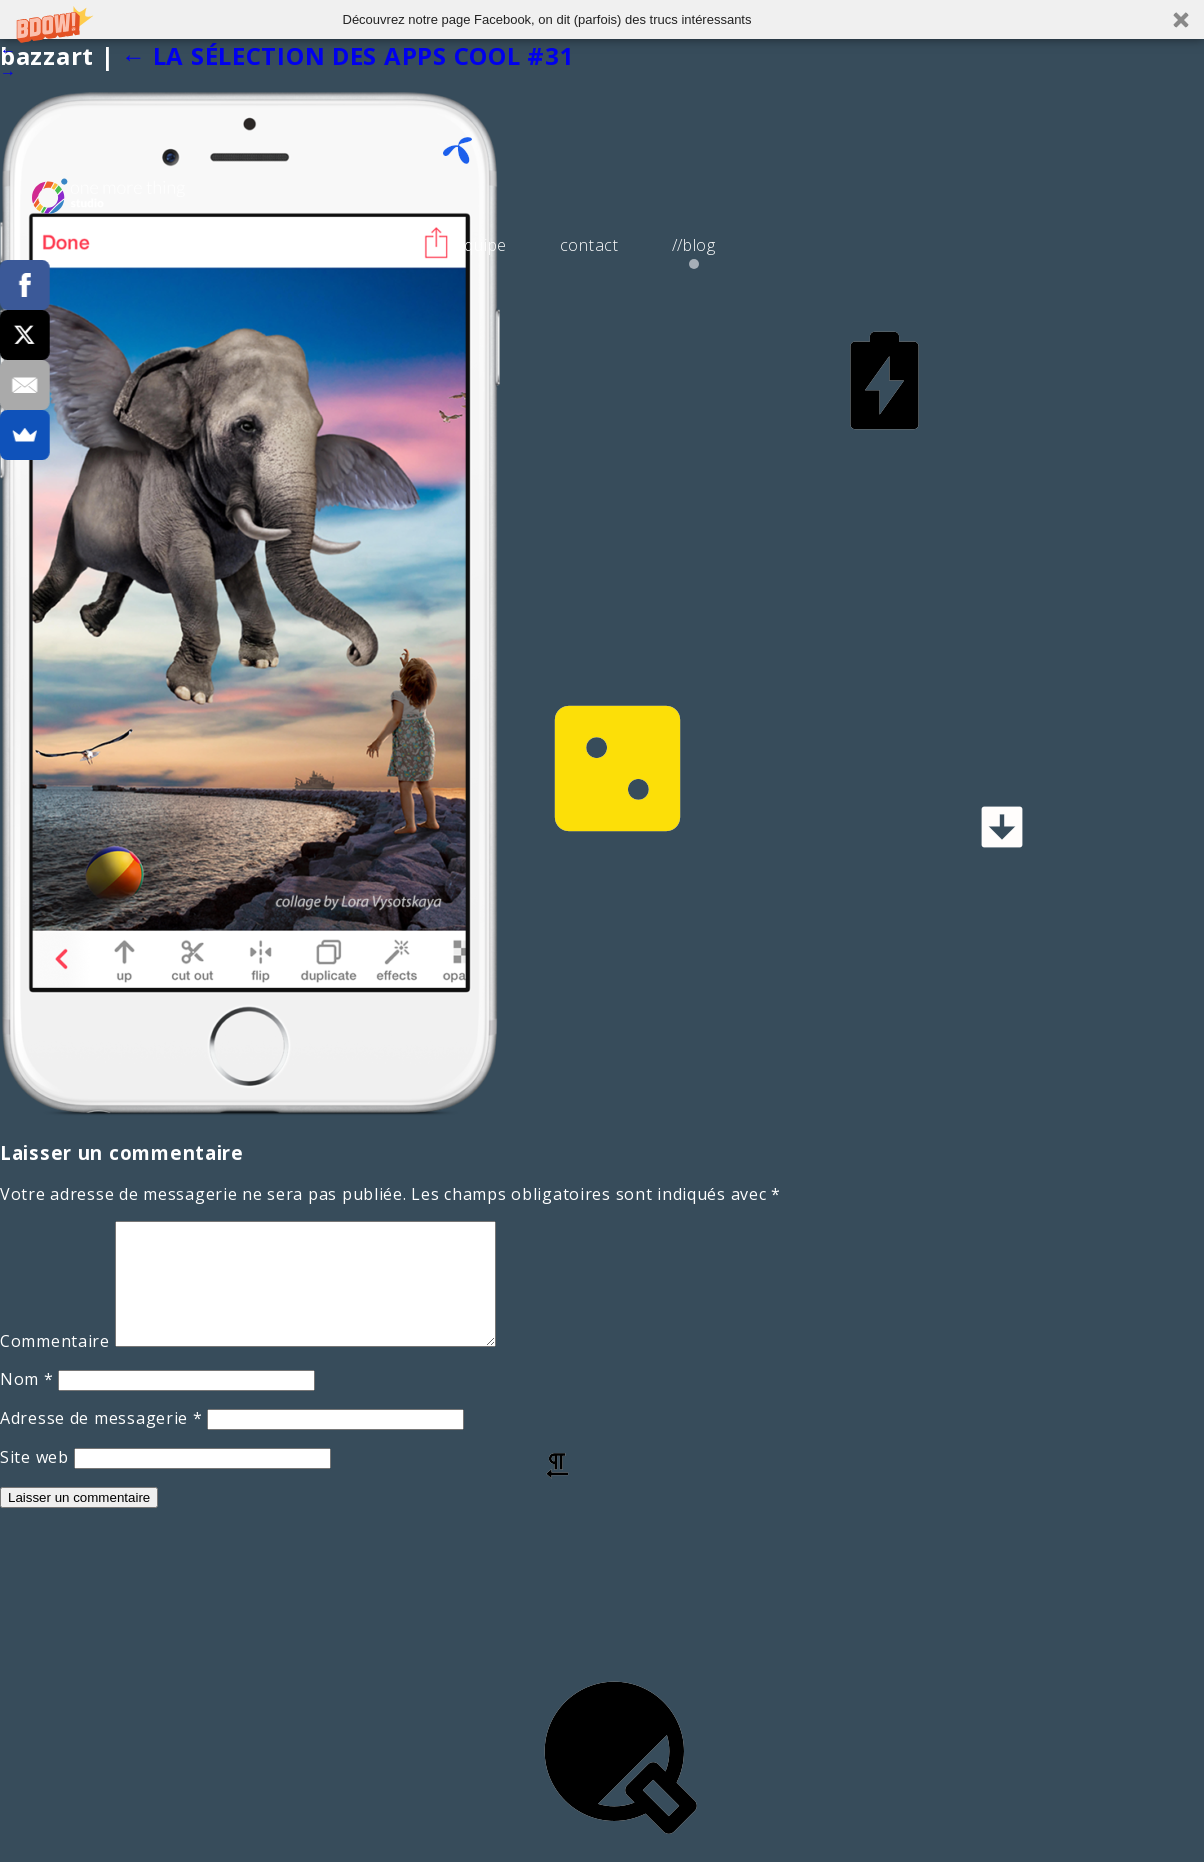 The height and width of the screenshot is (1862, 1204). I want to click on roll the dice or randomize selection, so click(617, 768).